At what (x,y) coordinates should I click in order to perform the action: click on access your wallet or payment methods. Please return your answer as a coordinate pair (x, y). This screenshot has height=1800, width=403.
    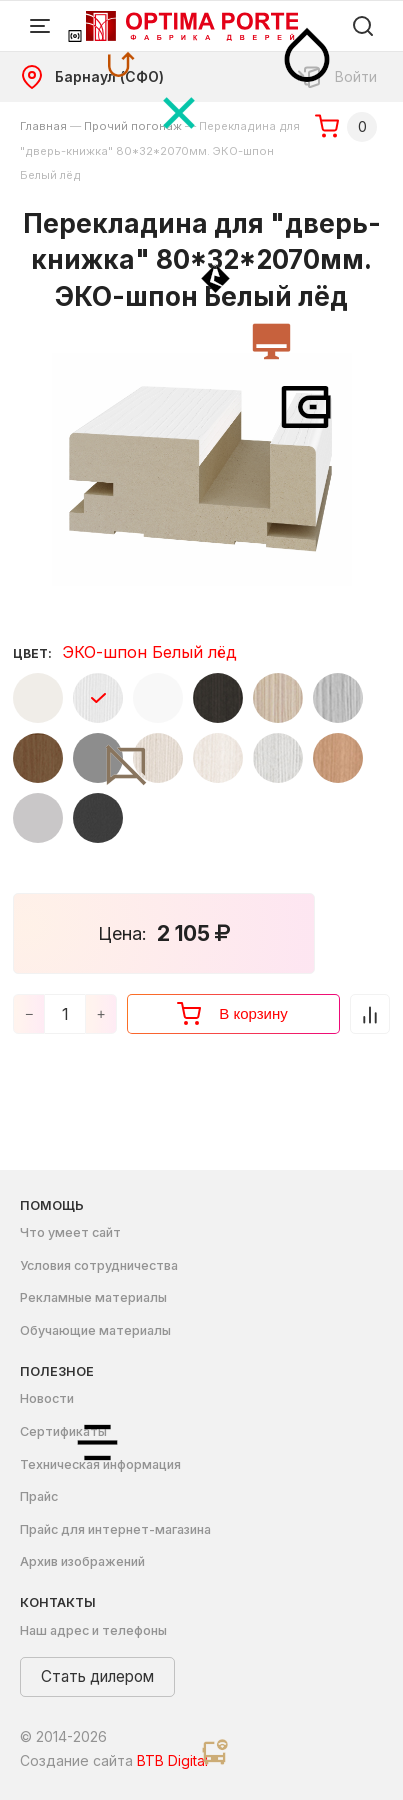
    Looking at the image, I should click on (305, 407).